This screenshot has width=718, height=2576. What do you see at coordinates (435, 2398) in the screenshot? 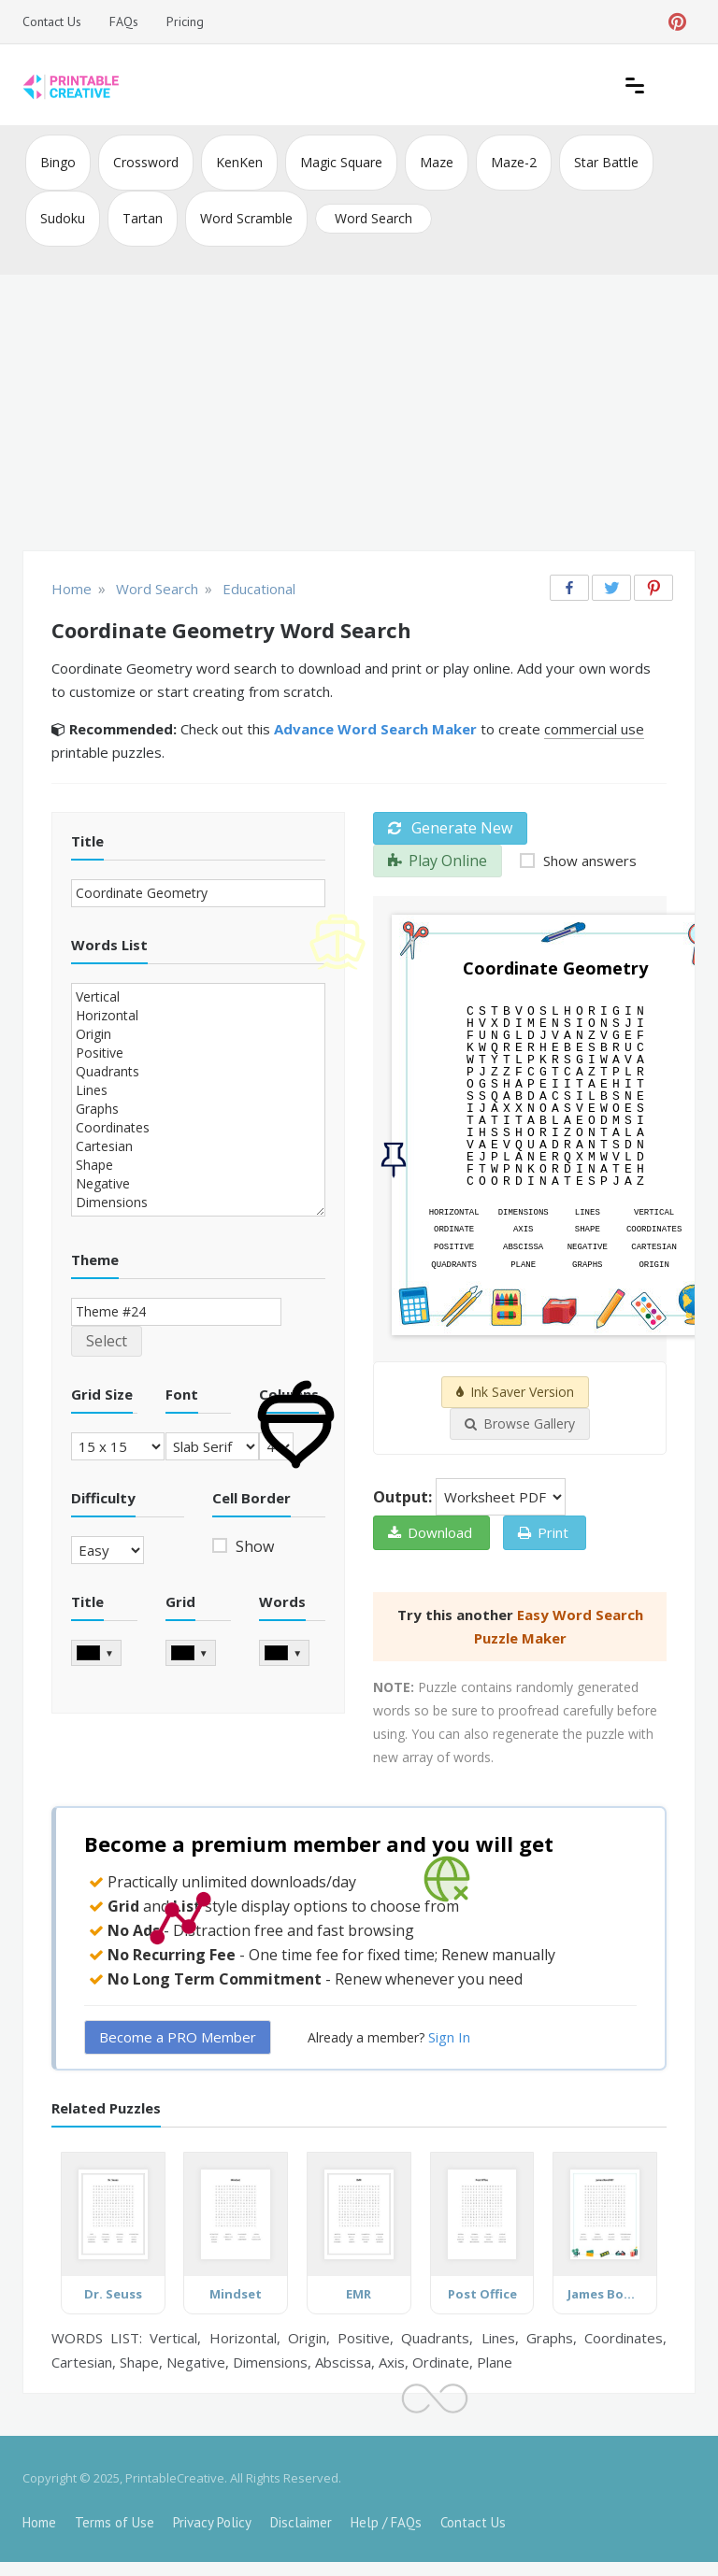
I see `indicates unlimited or infinite content` at bounding box center [435, 2398].